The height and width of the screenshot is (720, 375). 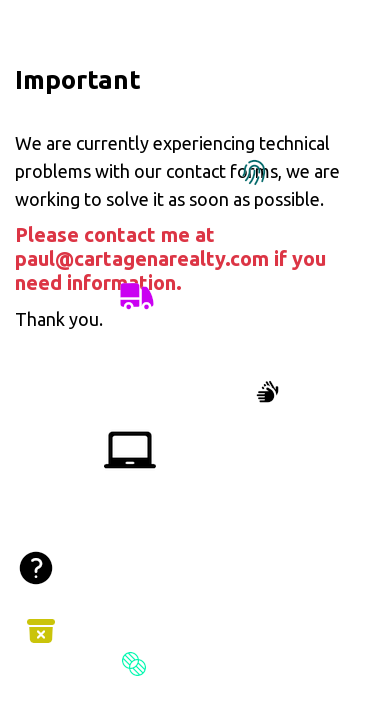 I want to click on track your delivery status, so click(x=137, y=295).